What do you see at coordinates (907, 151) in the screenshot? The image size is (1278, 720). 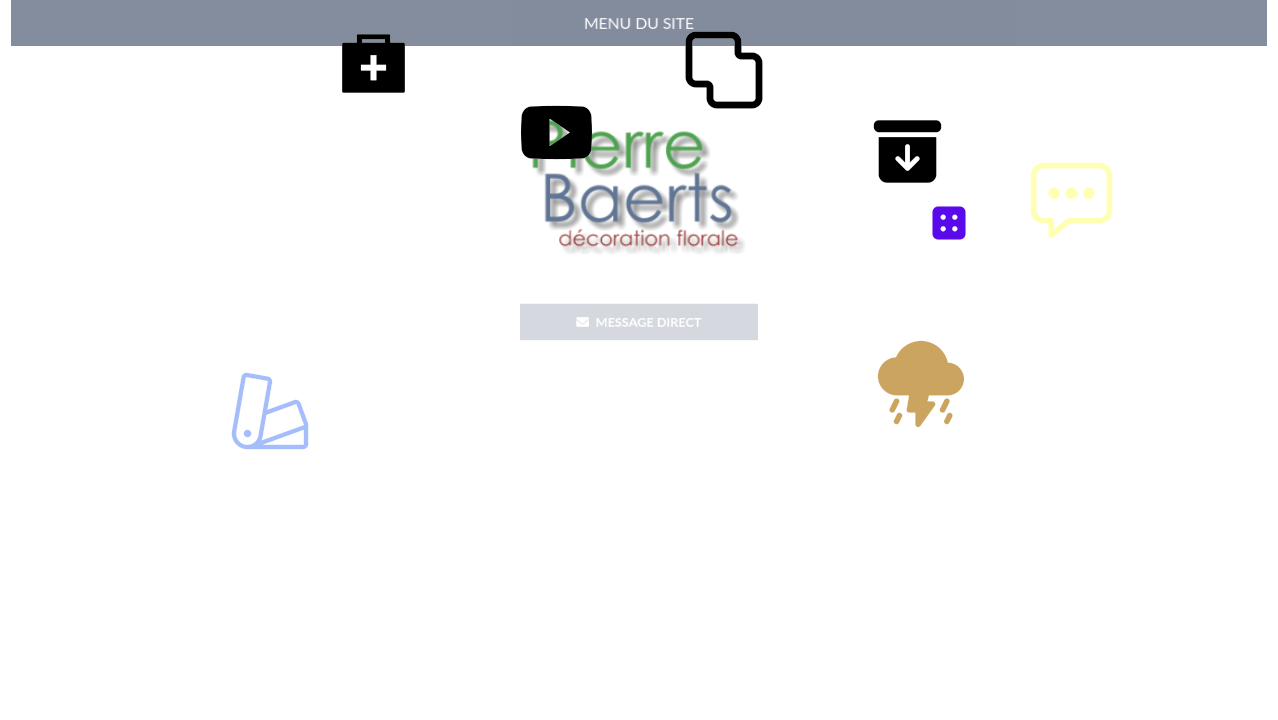 I see `archive selected item` at bounding box center [907, 151].